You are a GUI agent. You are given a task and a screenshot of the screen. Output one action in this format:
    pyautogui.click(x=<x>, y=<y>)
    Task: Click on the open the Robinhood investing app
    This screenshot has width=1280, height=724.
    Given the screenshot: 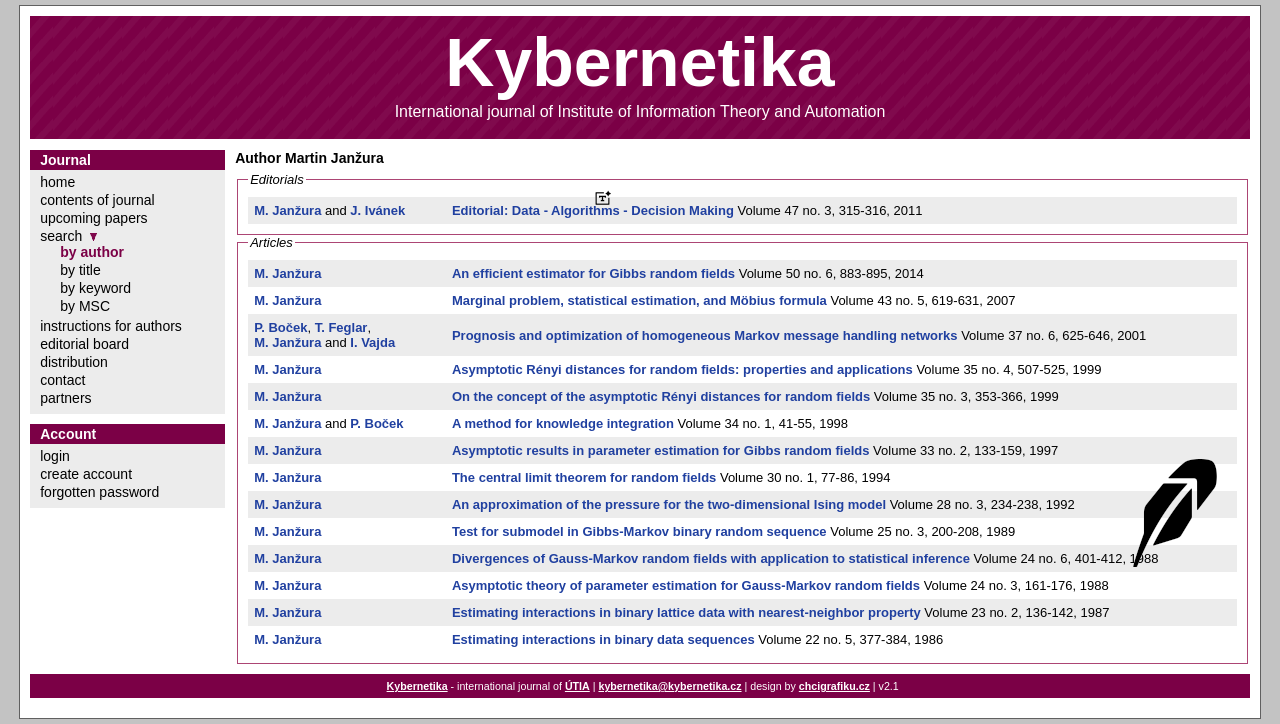 What is the action you would take?
    pyautogui.click(x=1175, y=513)
    